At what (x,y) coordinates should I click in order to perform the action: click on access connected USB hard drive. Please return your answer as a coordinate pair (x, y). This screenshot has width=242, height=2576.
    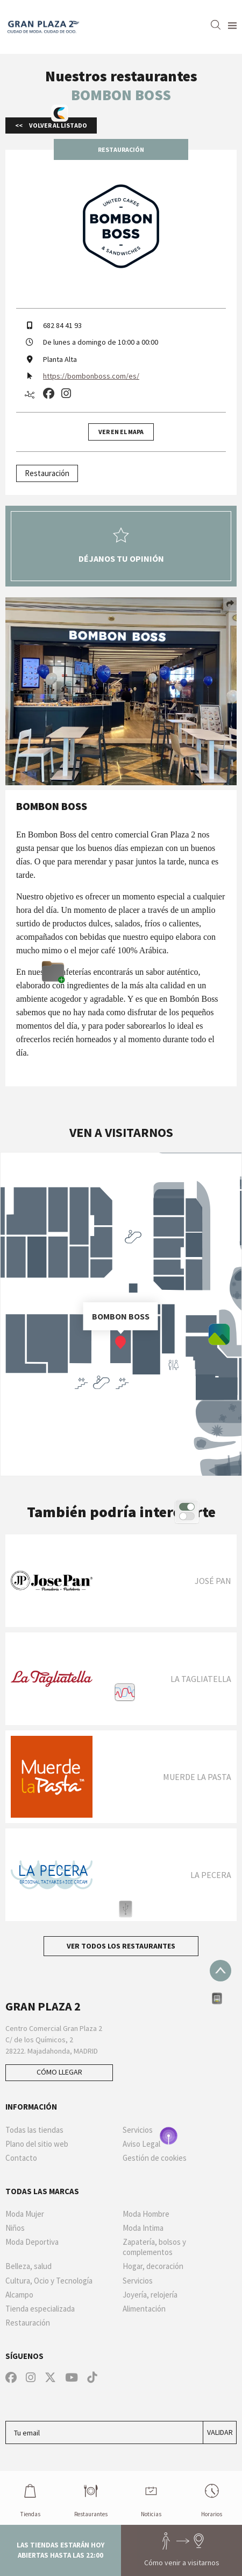
    Looking at the image, I should click on (125, 1909).